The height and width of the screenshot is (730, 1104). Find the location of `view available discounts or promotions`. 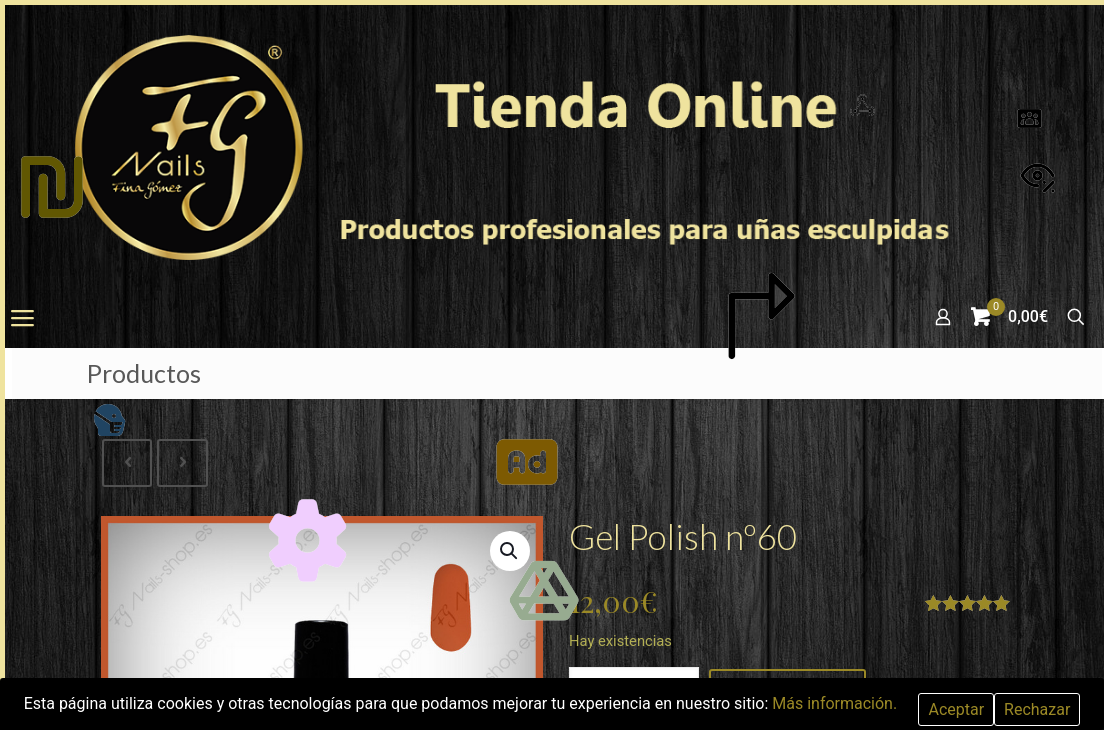

view available discounts or promotions is located at coordinates (1037, 175).